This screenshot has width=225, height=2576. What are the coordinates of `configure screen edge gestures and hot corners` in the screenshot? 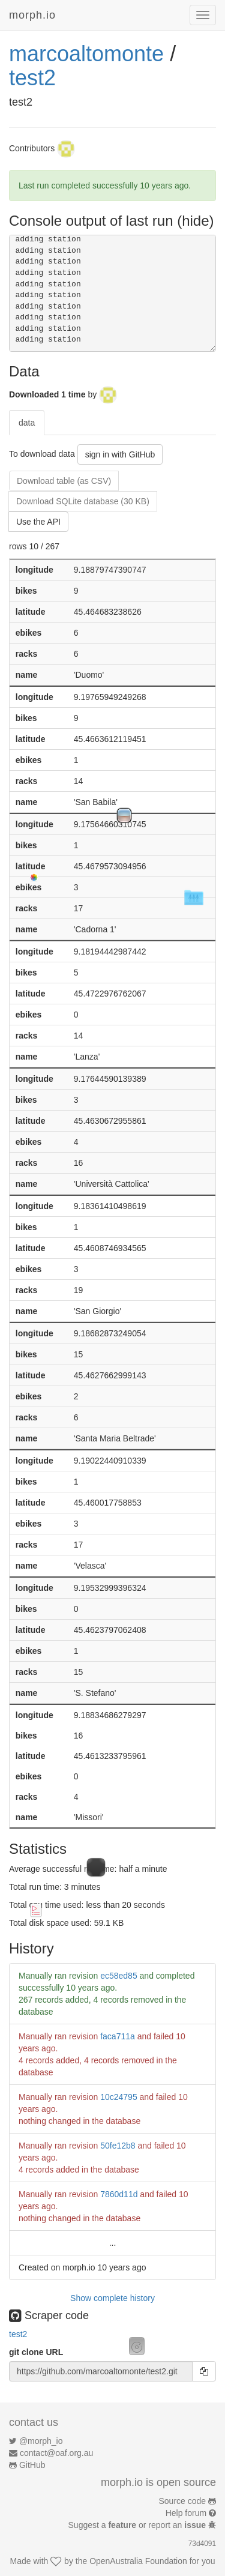 It's located at (96, 1868).